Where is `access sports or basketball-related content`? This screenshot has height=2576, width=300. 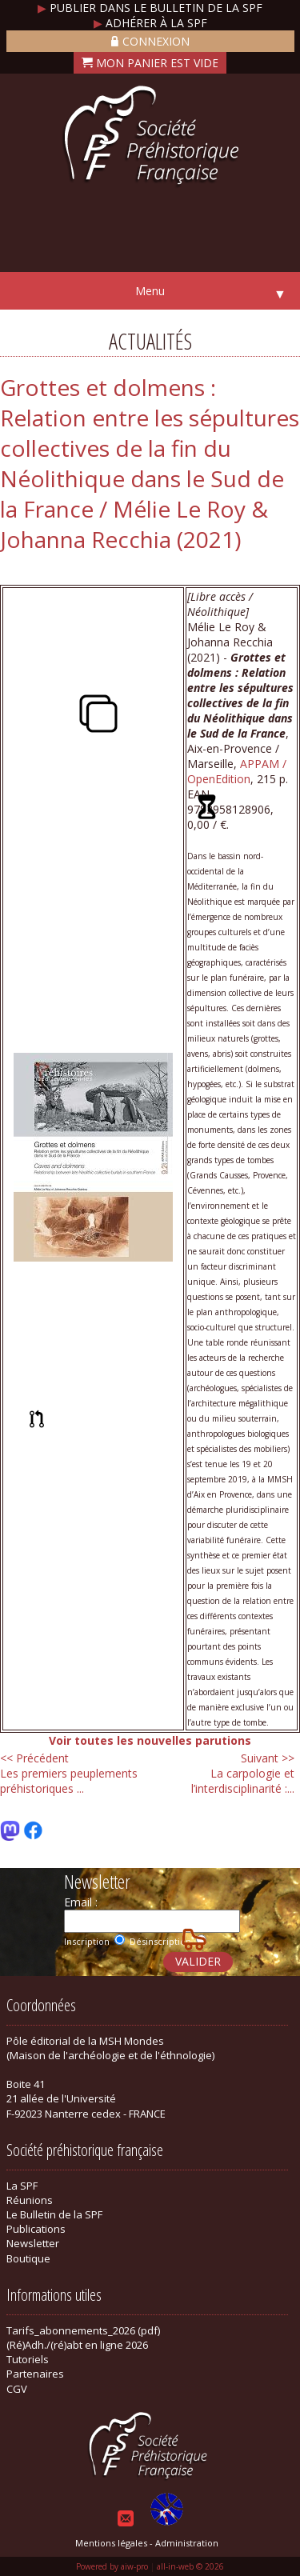
access sports or basketball-related content is located at coordinates (166, 2509).